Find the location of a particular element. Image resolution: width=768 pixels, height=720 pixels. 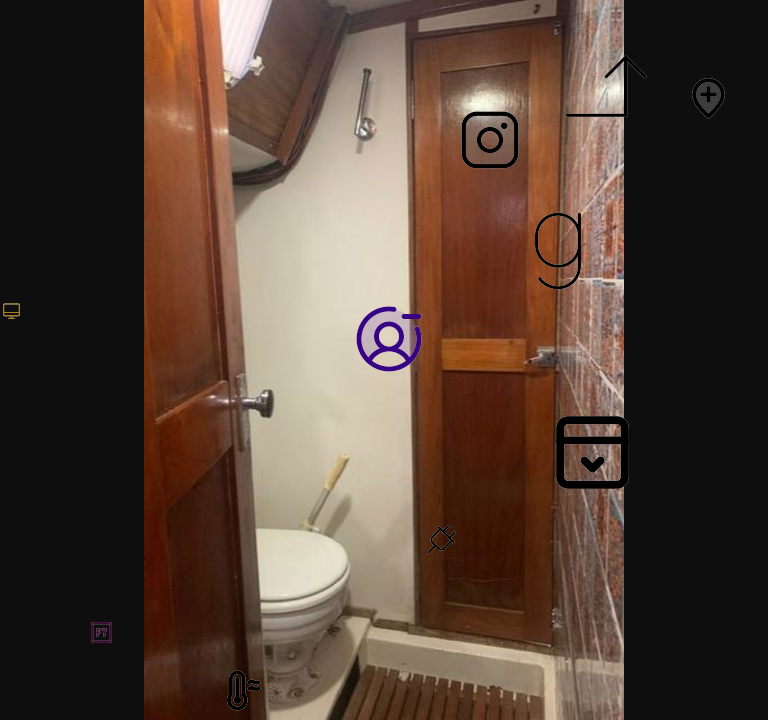

move item up or forward in sequence is located at coordinates (609, 89).